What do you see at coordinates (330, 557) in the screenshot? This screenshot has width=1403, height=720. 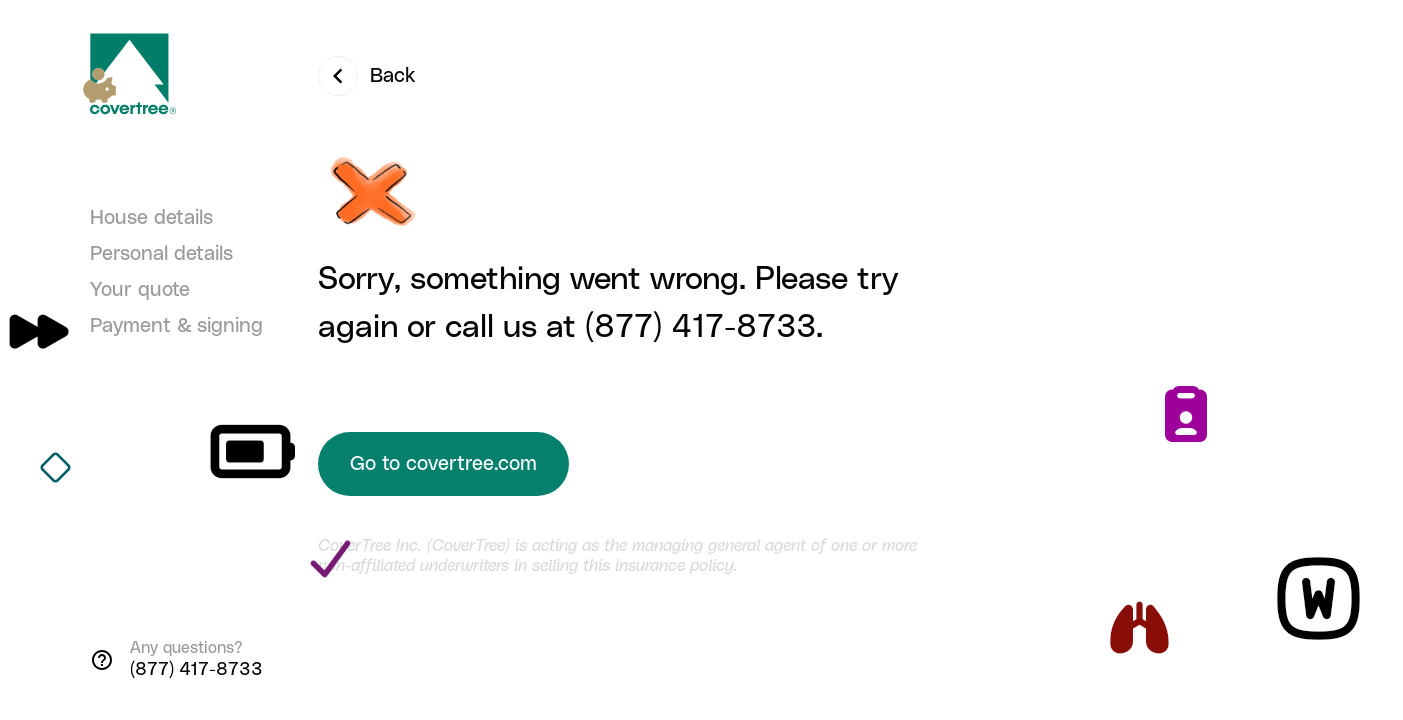 I see `confirms a completed action or task` at bounding box center [330, 557].